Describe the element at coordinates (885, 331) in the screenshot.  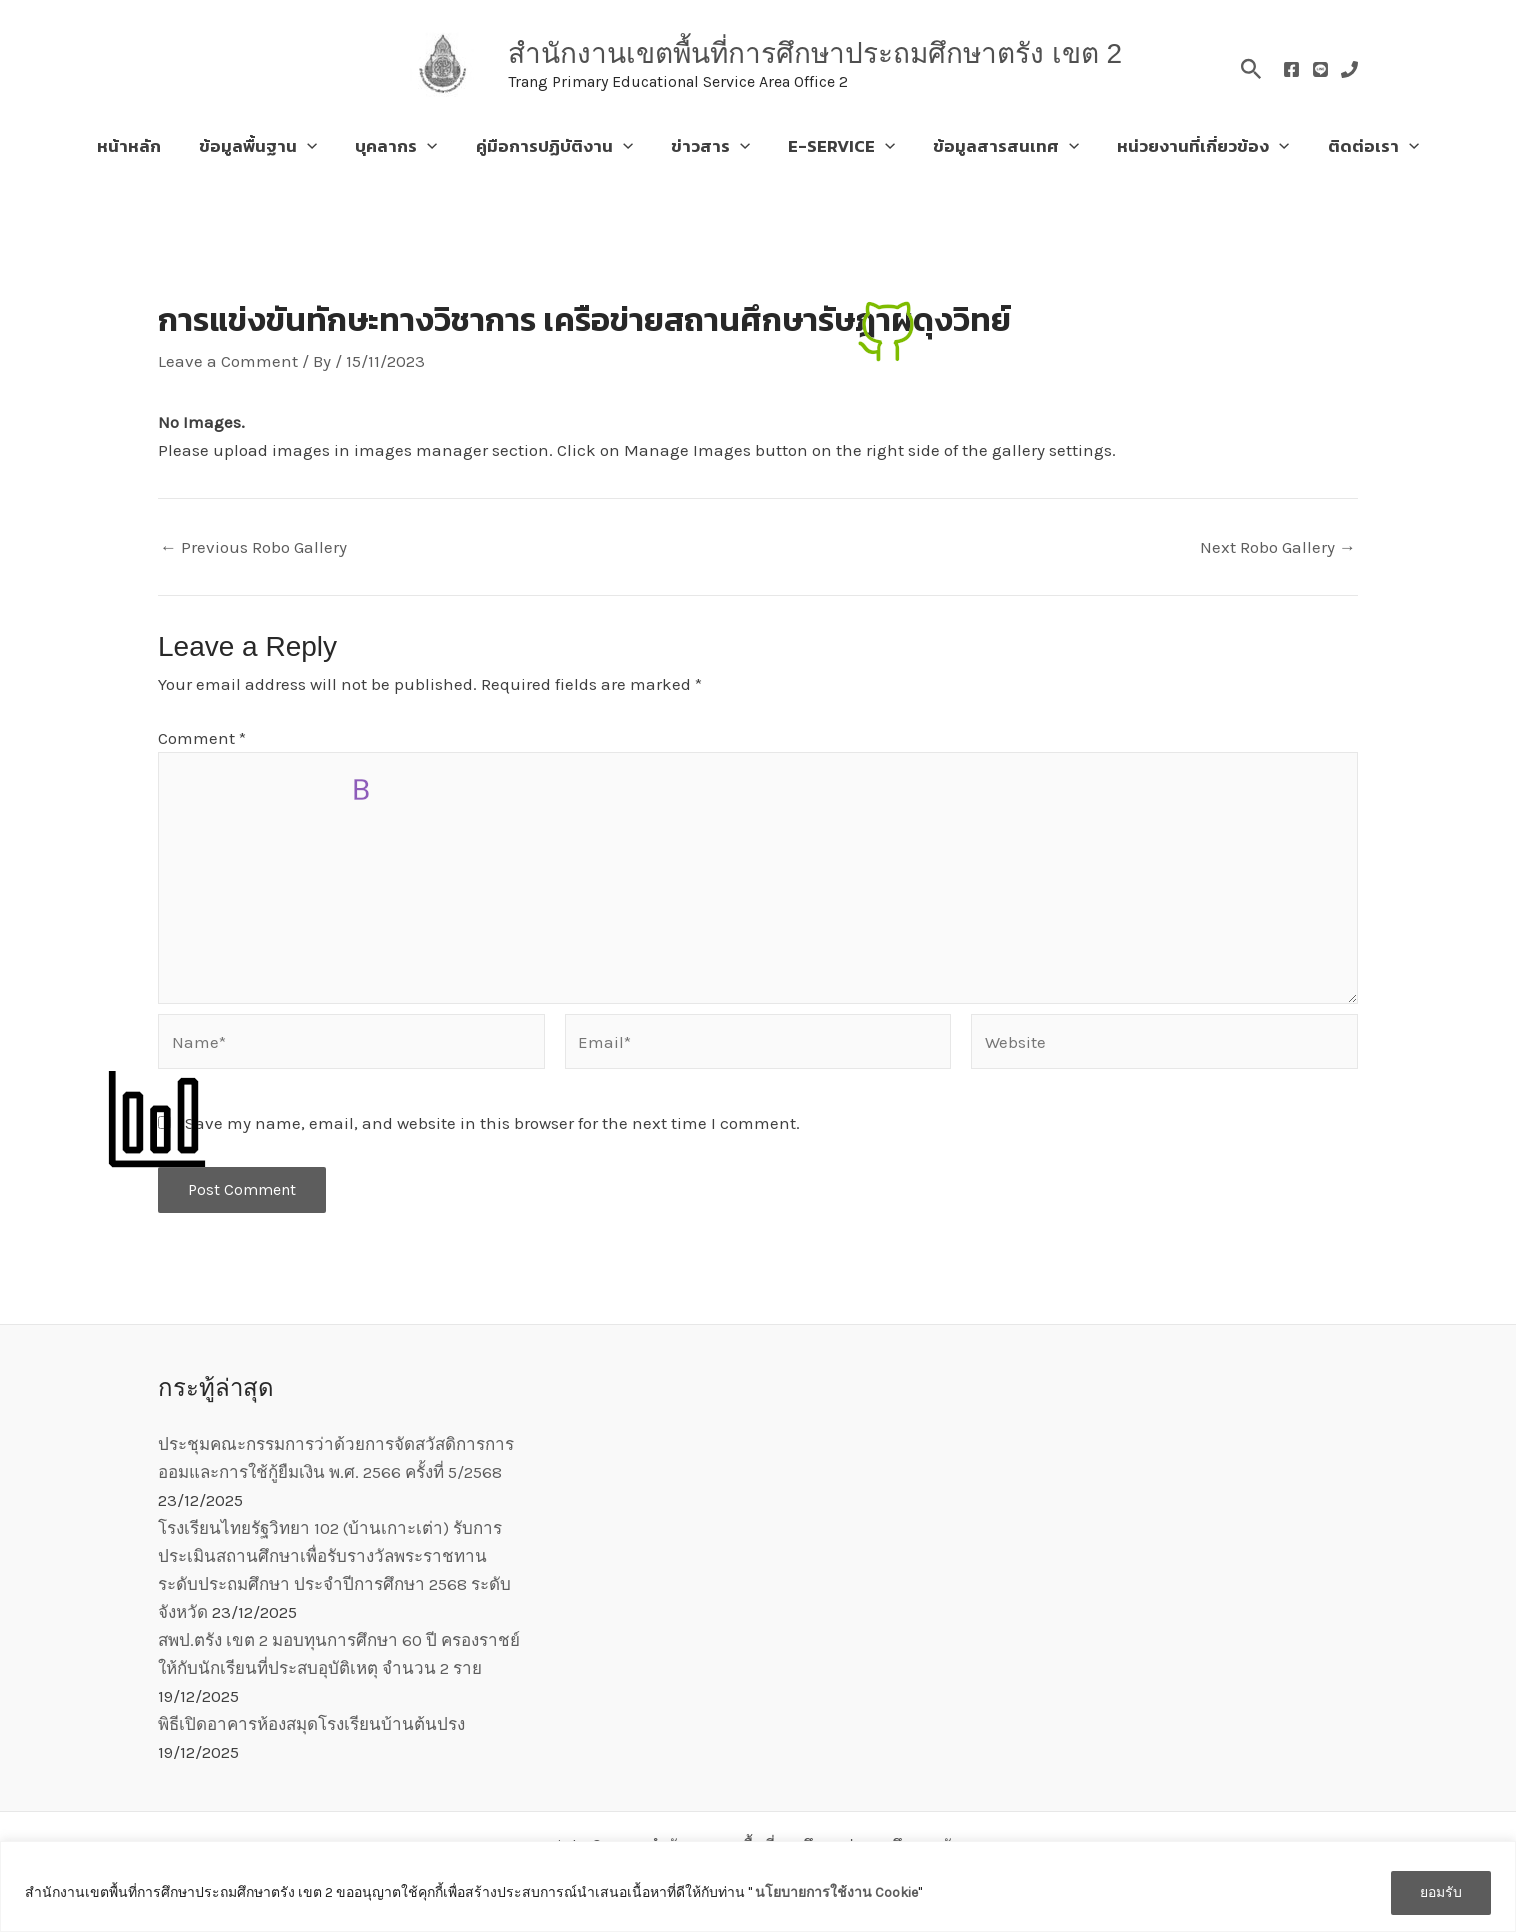
I see `open github repository` at that location.